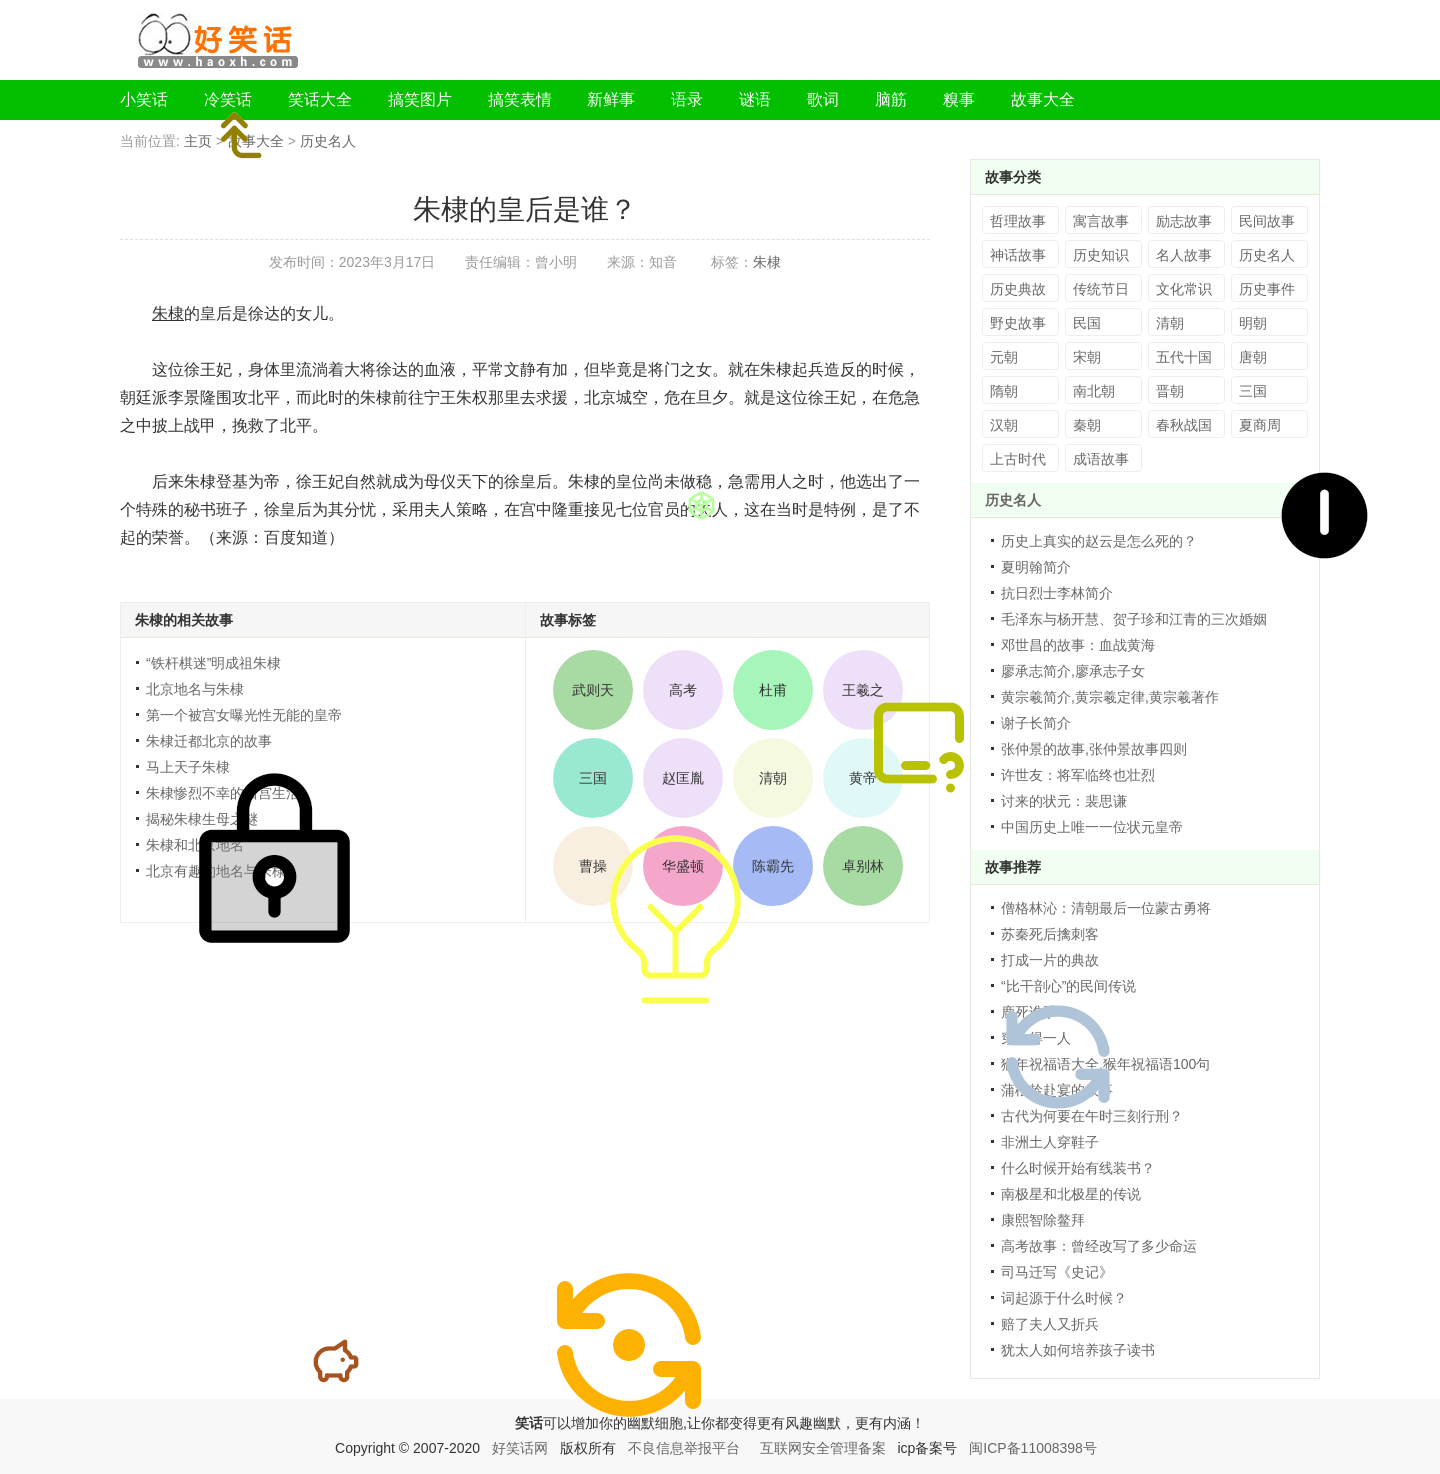 This screenshot has height=1474, width=1440. Describe the element at coordinates (336, 1362) in the screenshot. I see `access savings or piggy bank feature` at that location.